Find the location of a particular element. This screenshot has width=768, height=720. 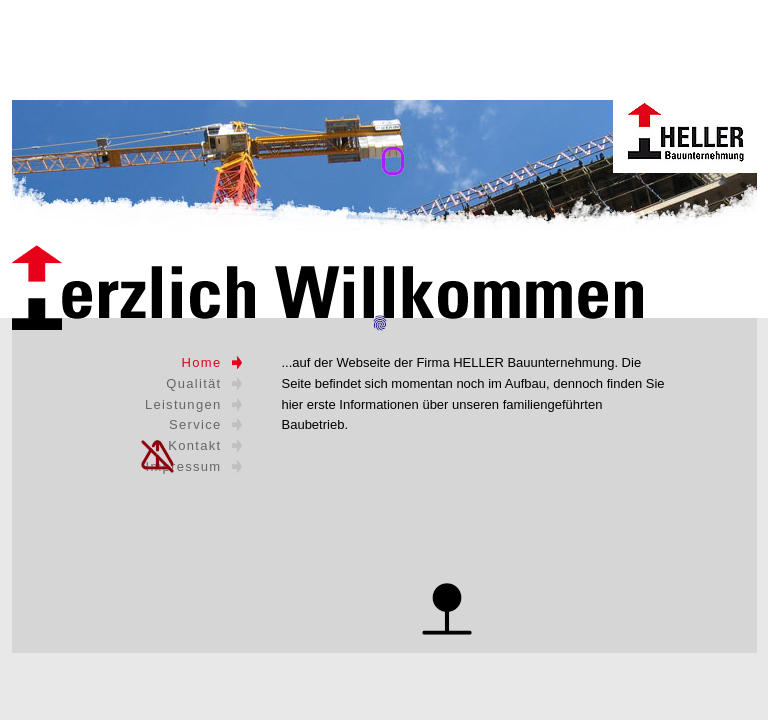

authenticate with fingerprint is located at coordinates (380, 323).